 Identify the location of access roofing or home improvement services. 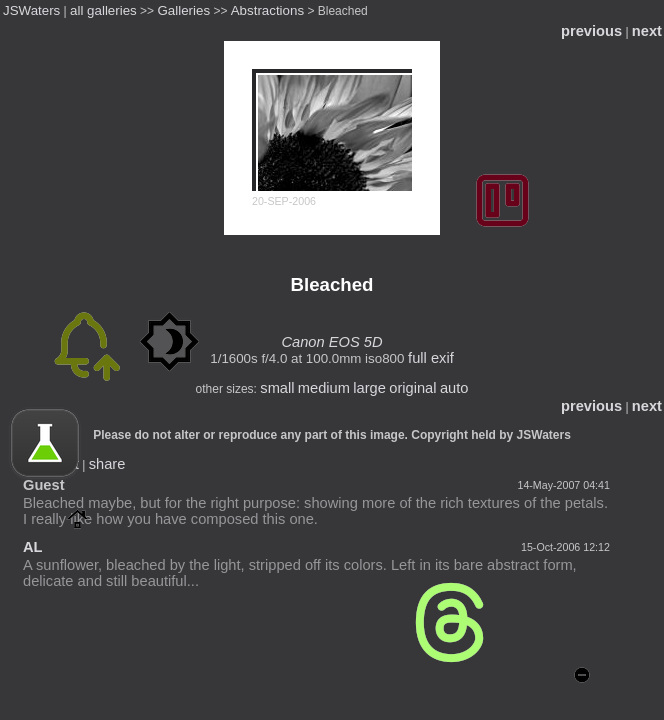
(77, 519).